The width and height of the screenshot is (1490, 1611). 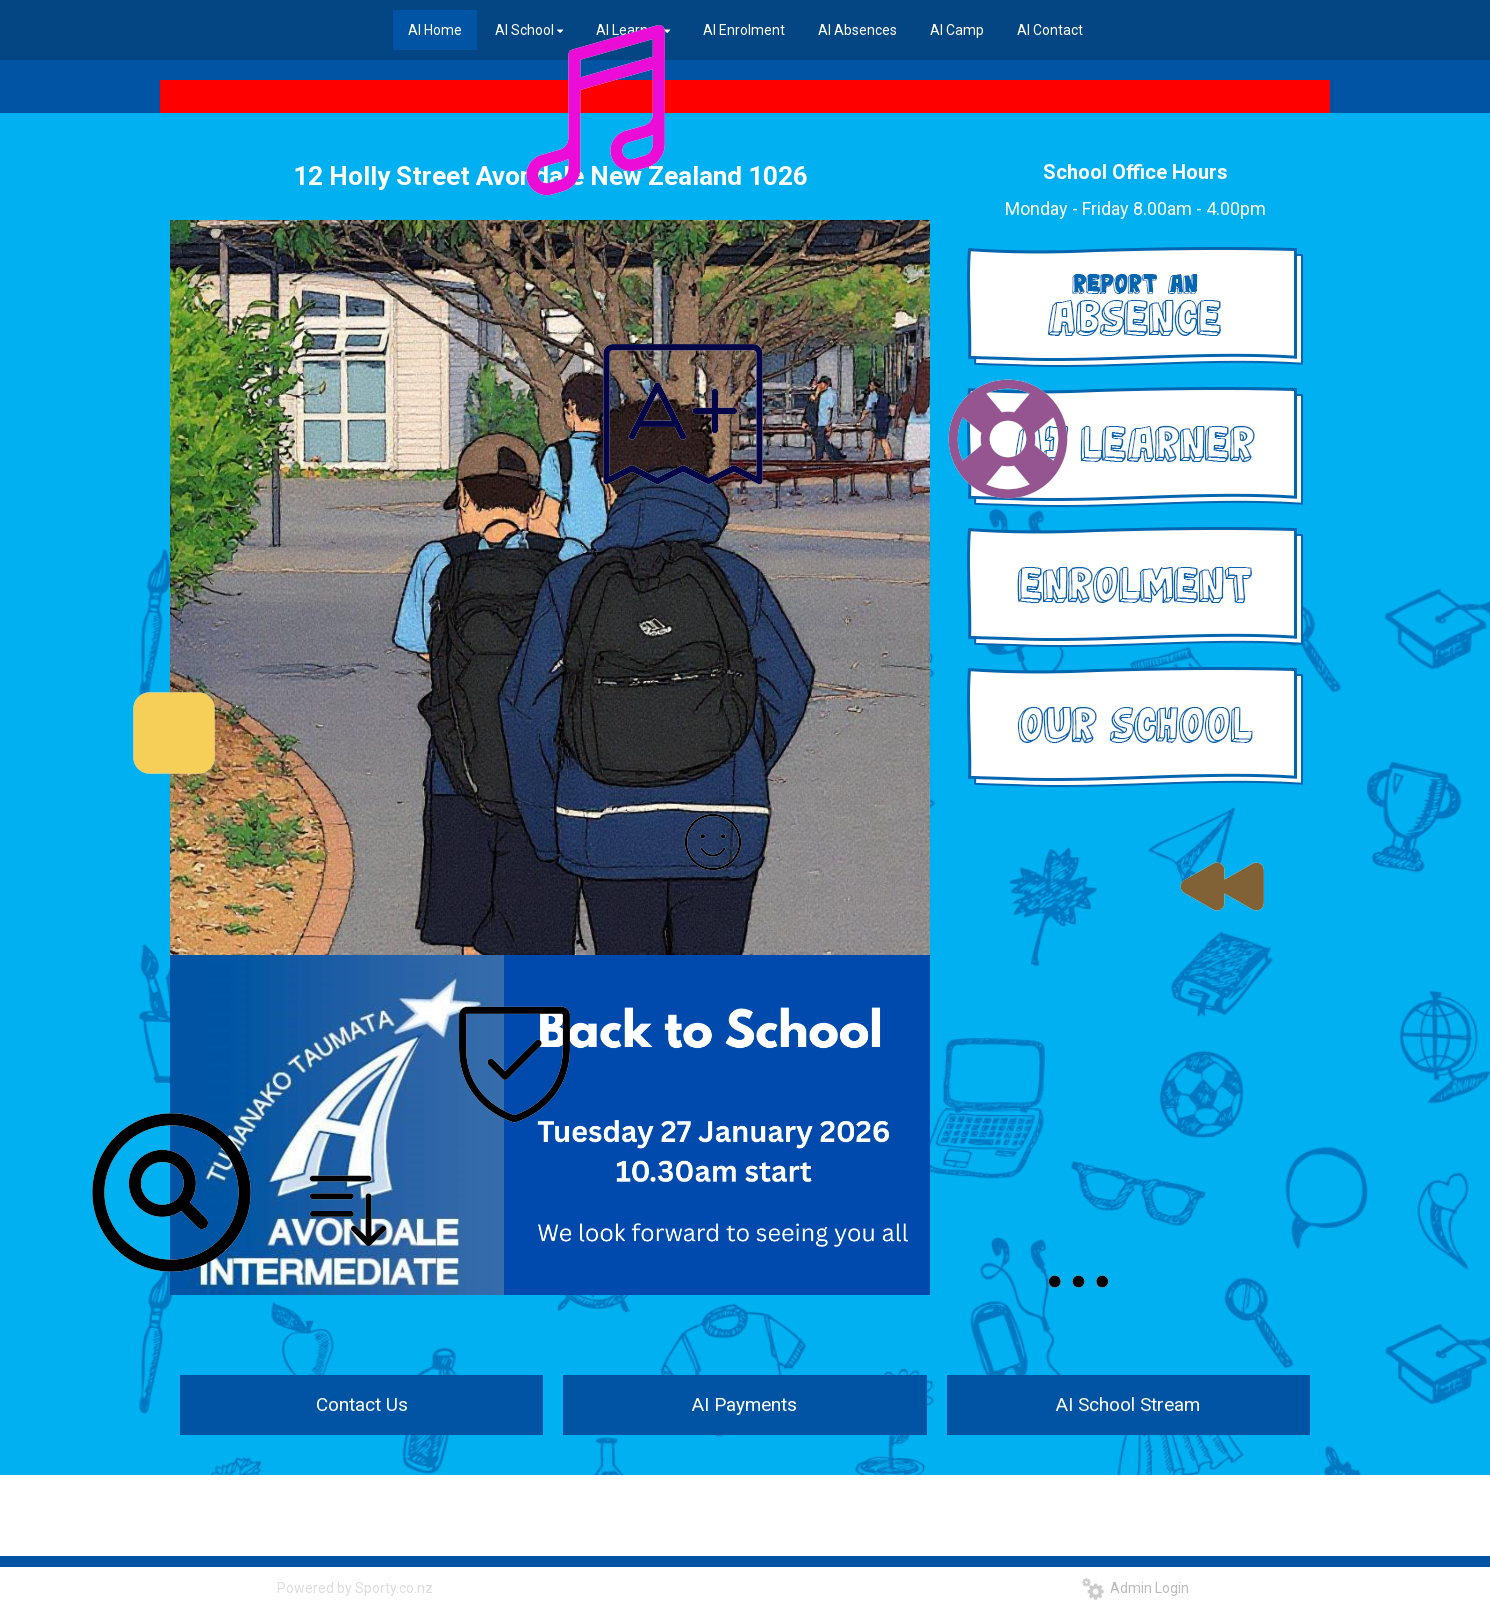 What do you see at coordinates (348, 1208) in the screenshot?
I see `sort list in descending order` at bounding box center [348, 1208].